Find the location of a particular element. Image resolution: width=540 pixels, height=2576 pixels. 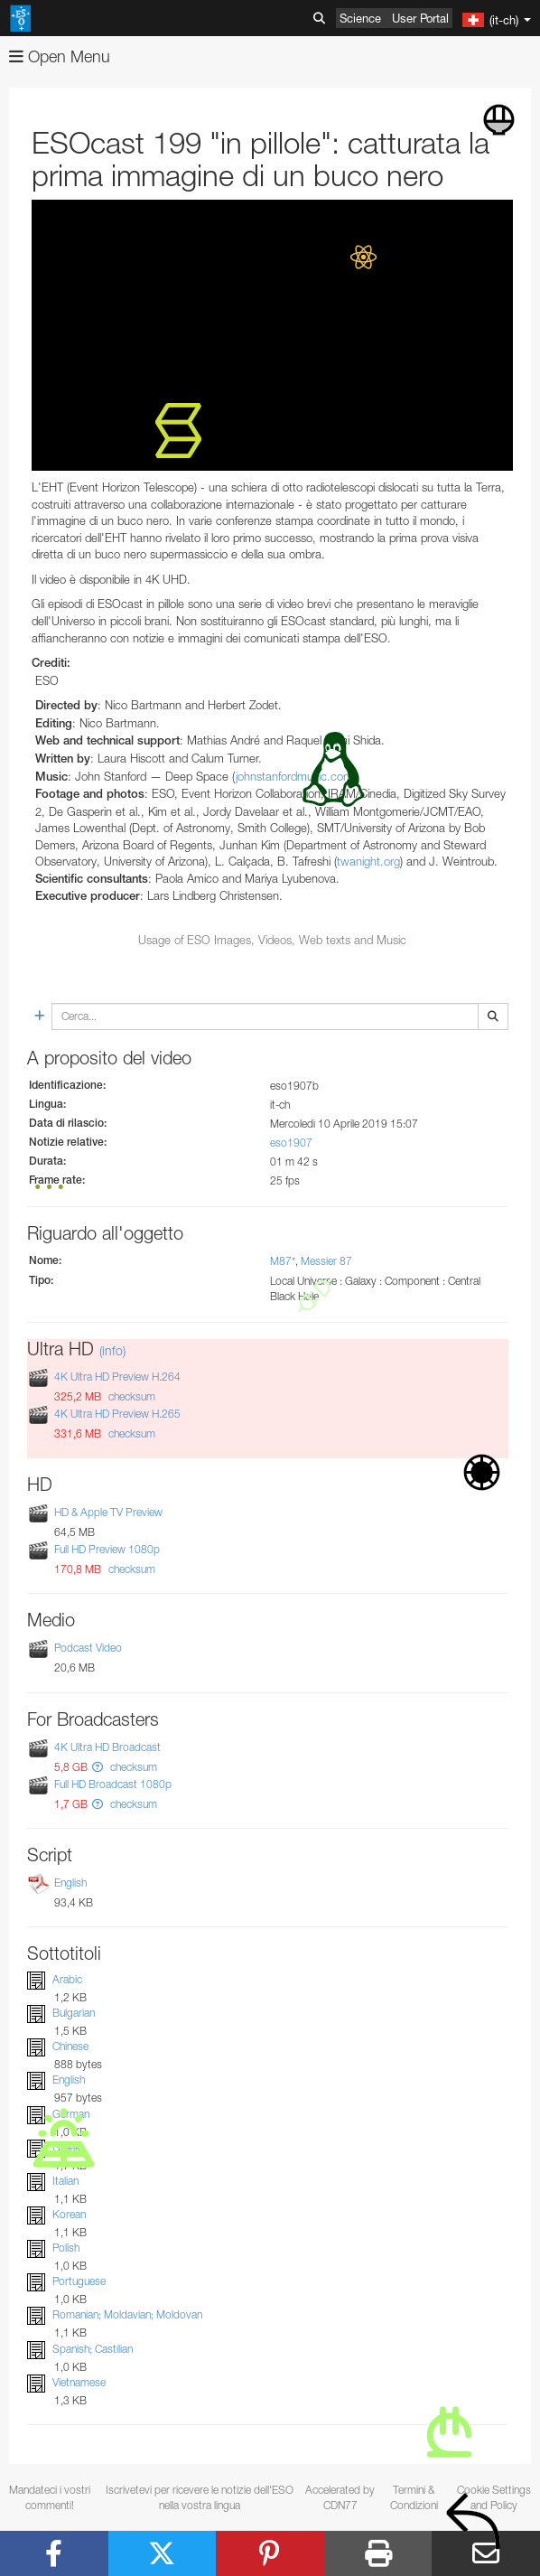

access casino or gambling games is located at coordinates (481, 1472).